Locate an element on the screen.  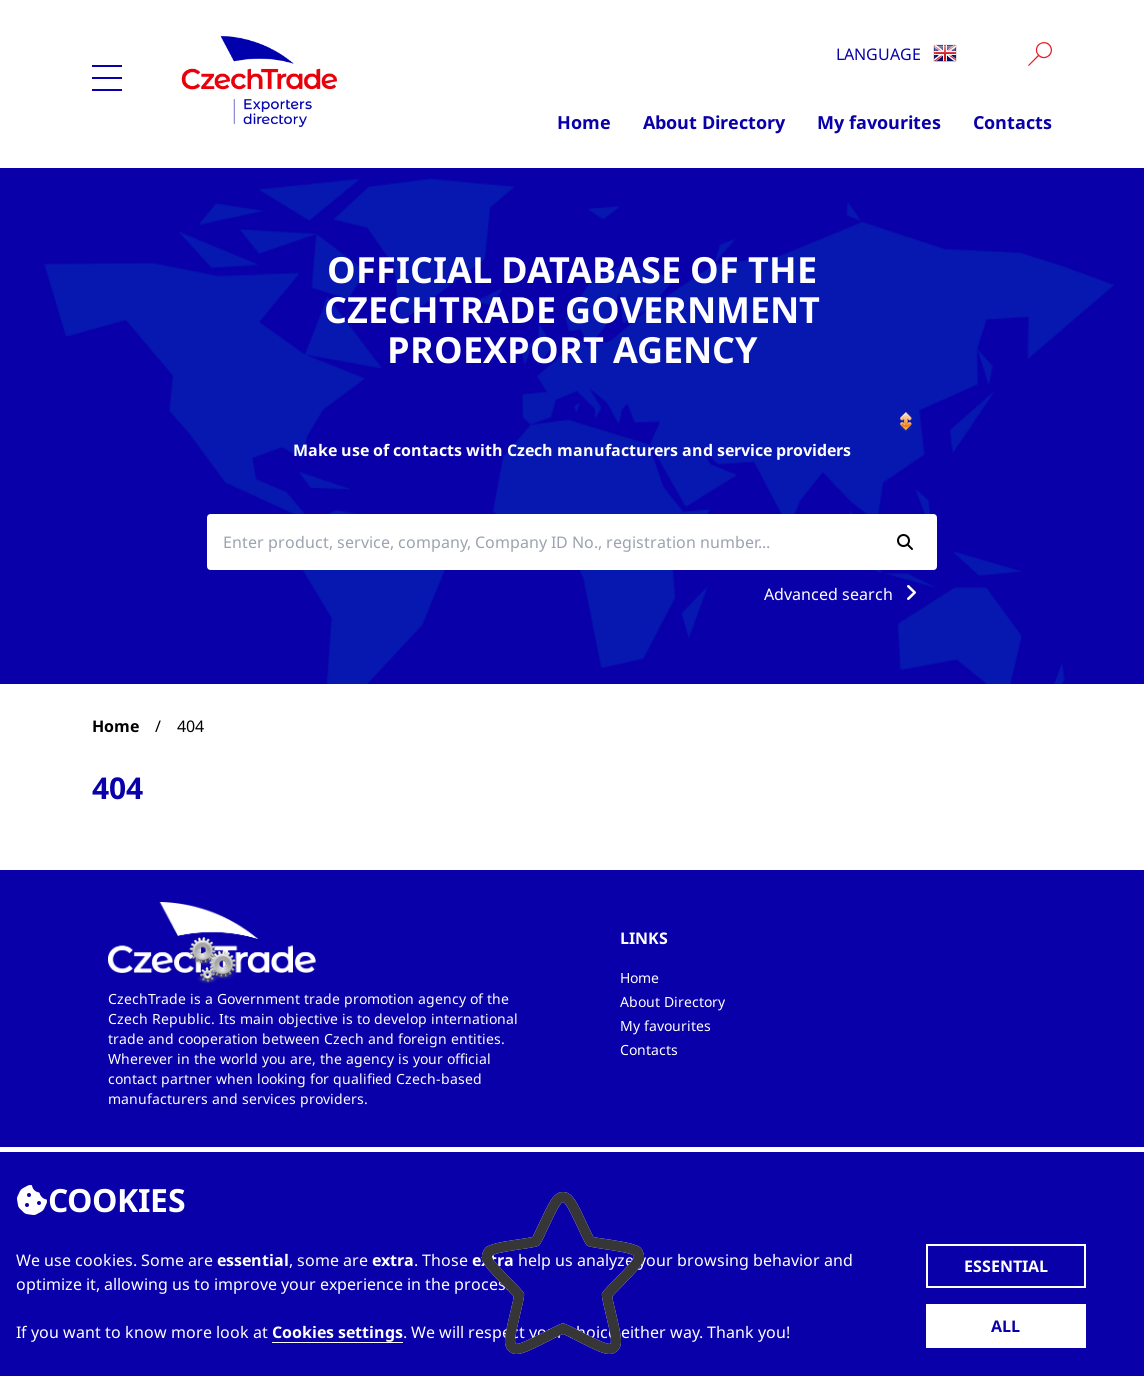
flip object vertically is located at coordinates (906, 422).